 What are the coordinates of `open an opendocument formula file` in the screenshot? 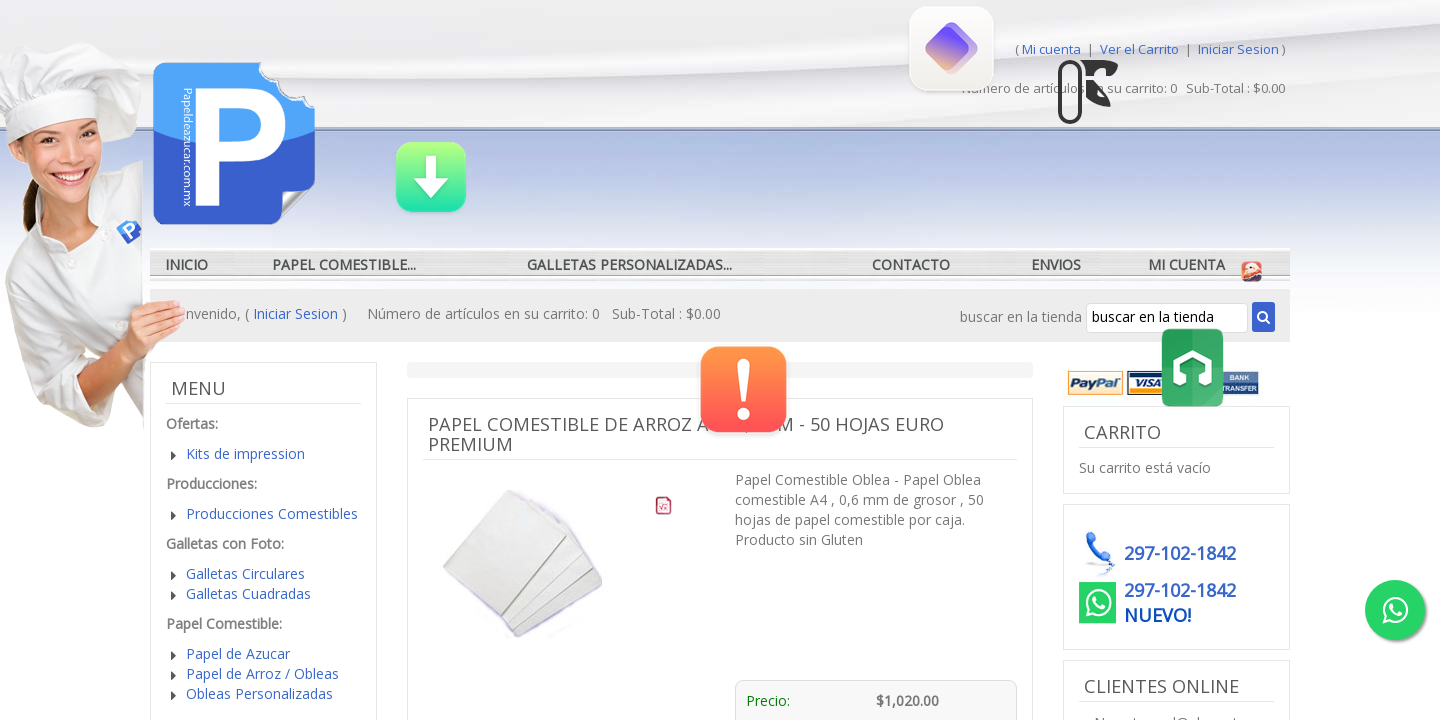 It's located at (663, 505).